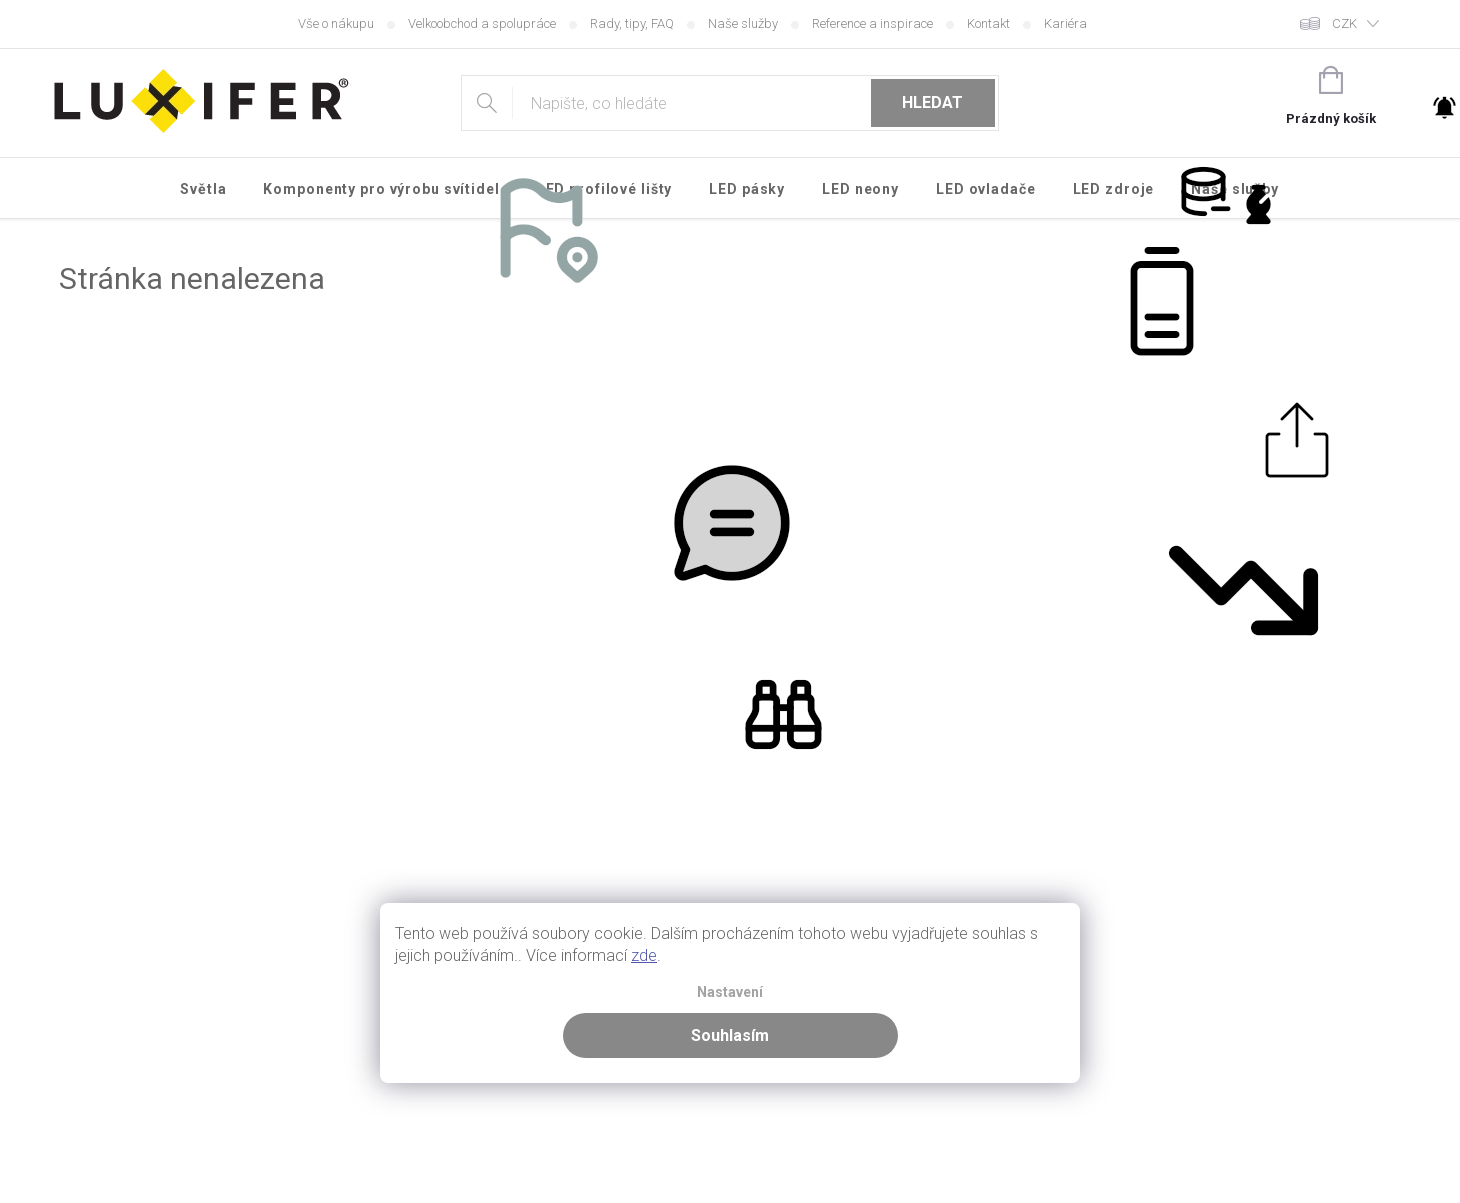 This screenshot has width=1460, height=1203. Describe the element at coordinates (1444, 107) in the screenshot. I see `indicates active or incoming notifications` at that location.